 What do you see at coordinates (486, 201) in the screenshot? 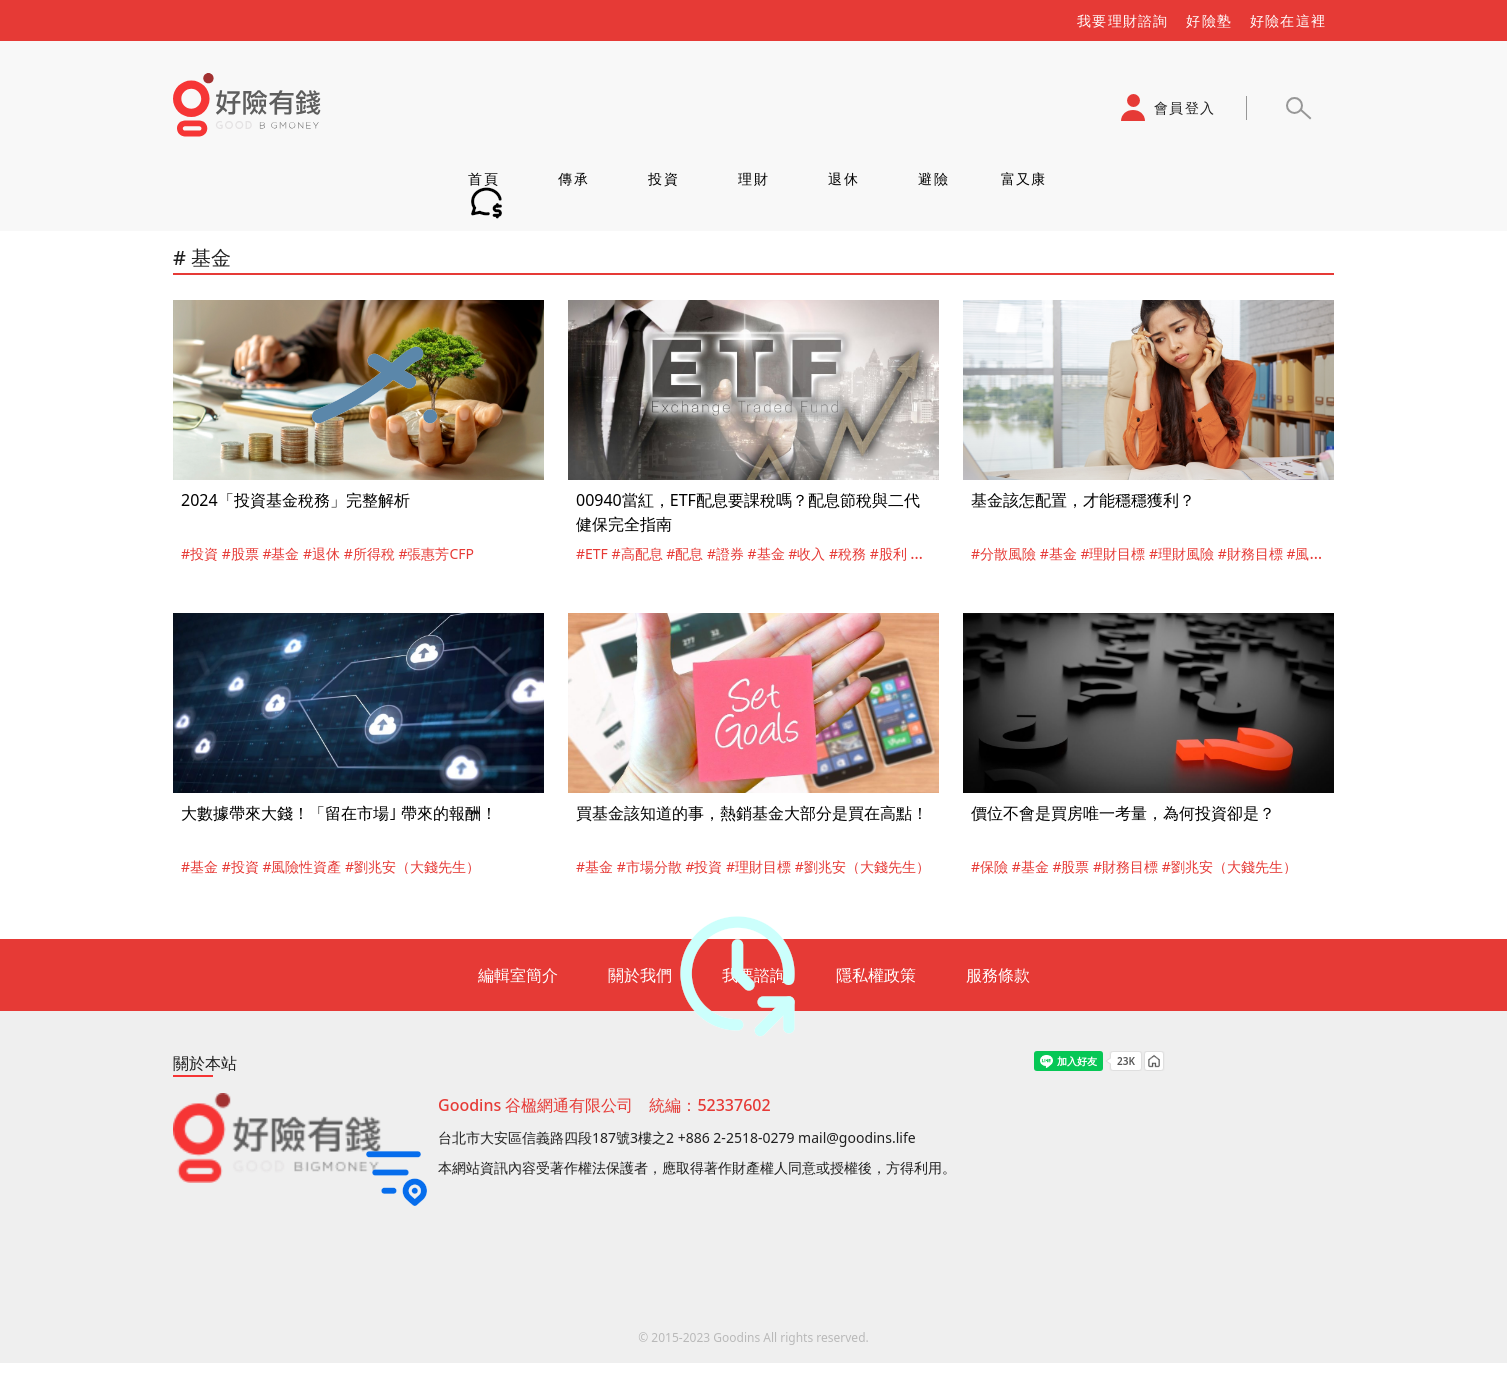
I see `send or receive payment messages` at bounding box center [486, 201].